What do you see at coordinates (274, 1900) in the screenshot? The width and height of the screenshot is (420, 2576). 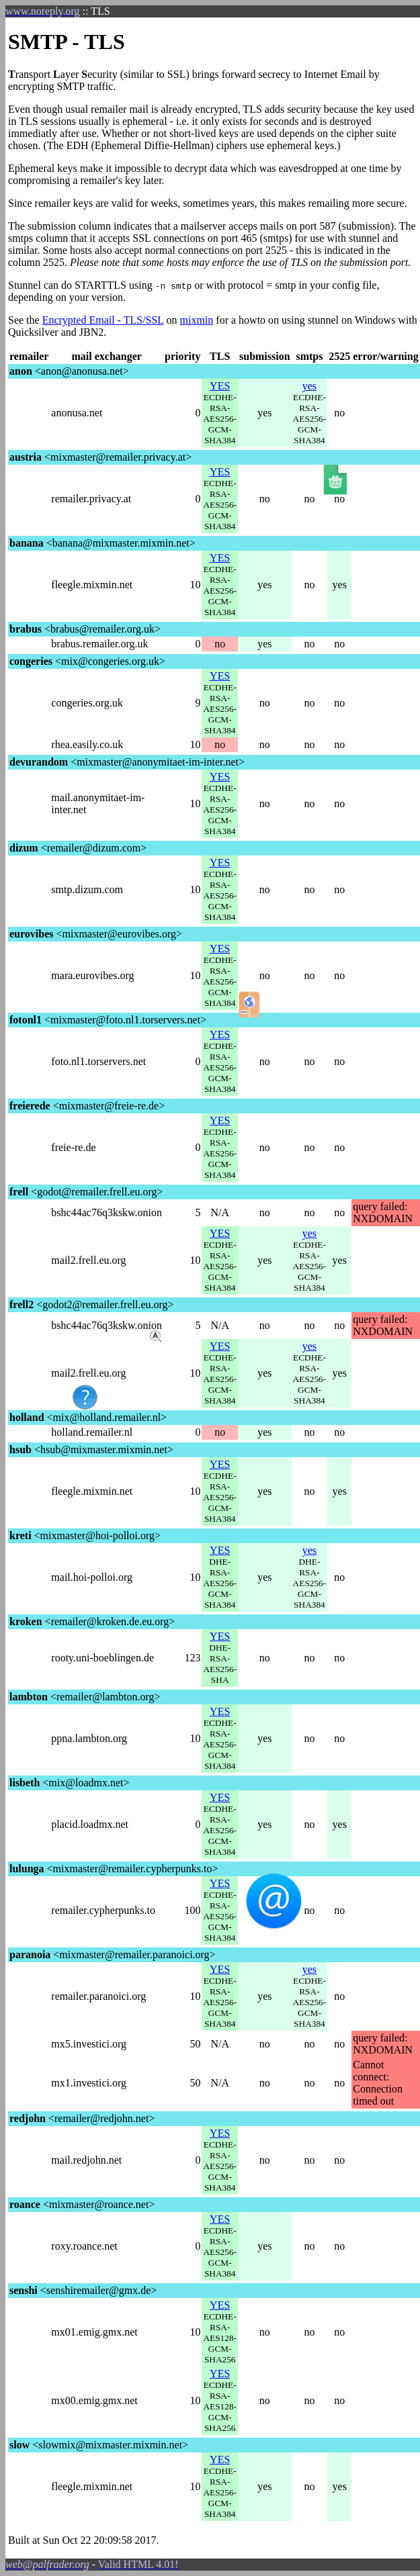 I see `manage your internet accounts` at bounding box center [274, 1900].